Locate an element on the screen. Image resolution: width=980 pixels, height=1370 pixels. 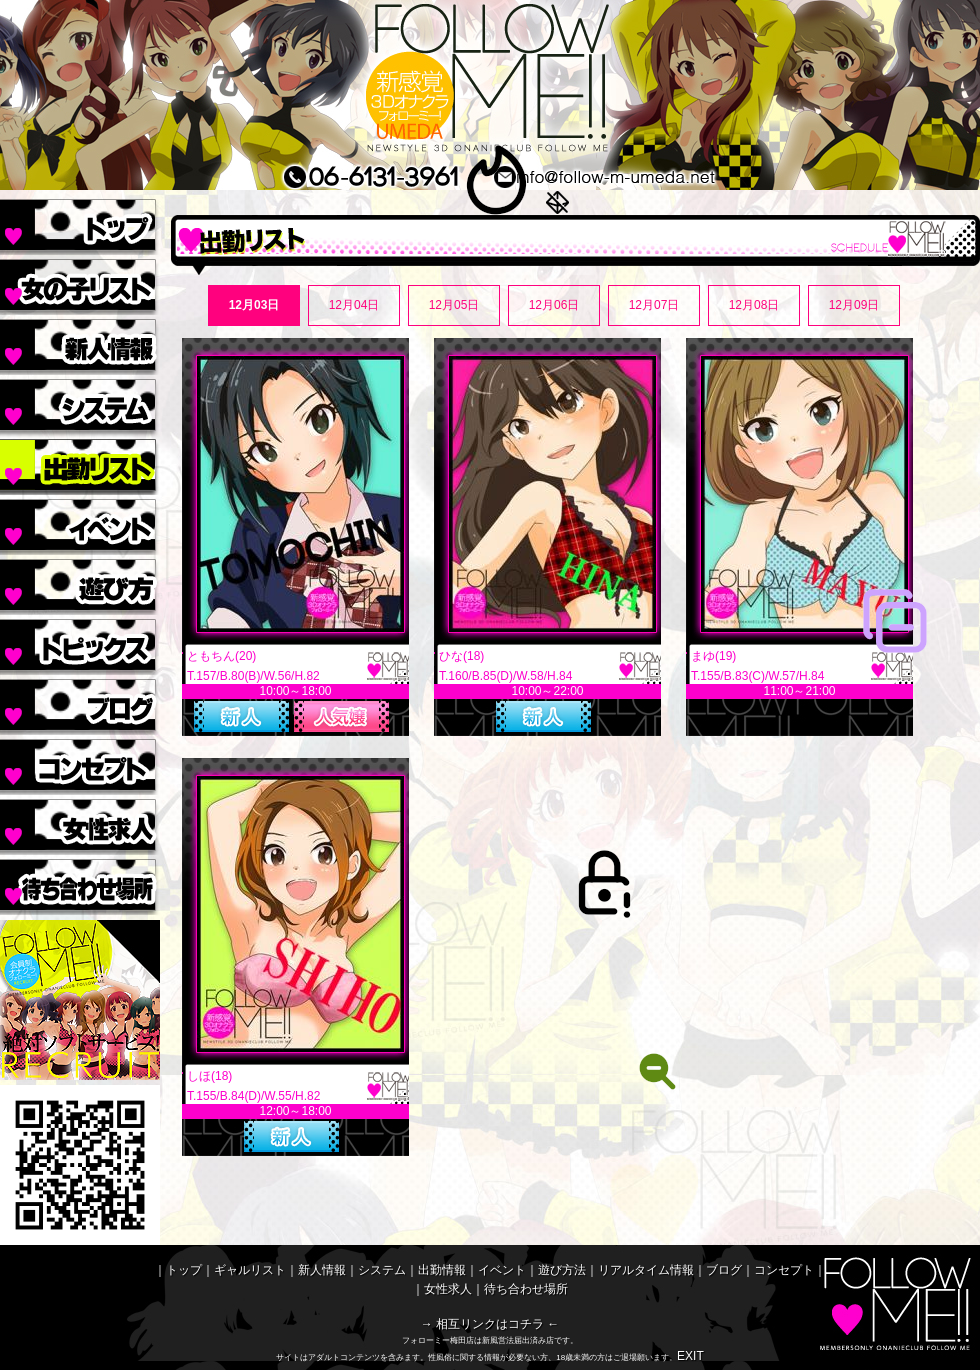
zoom out to see more content is located at coordinates (657, 1071).